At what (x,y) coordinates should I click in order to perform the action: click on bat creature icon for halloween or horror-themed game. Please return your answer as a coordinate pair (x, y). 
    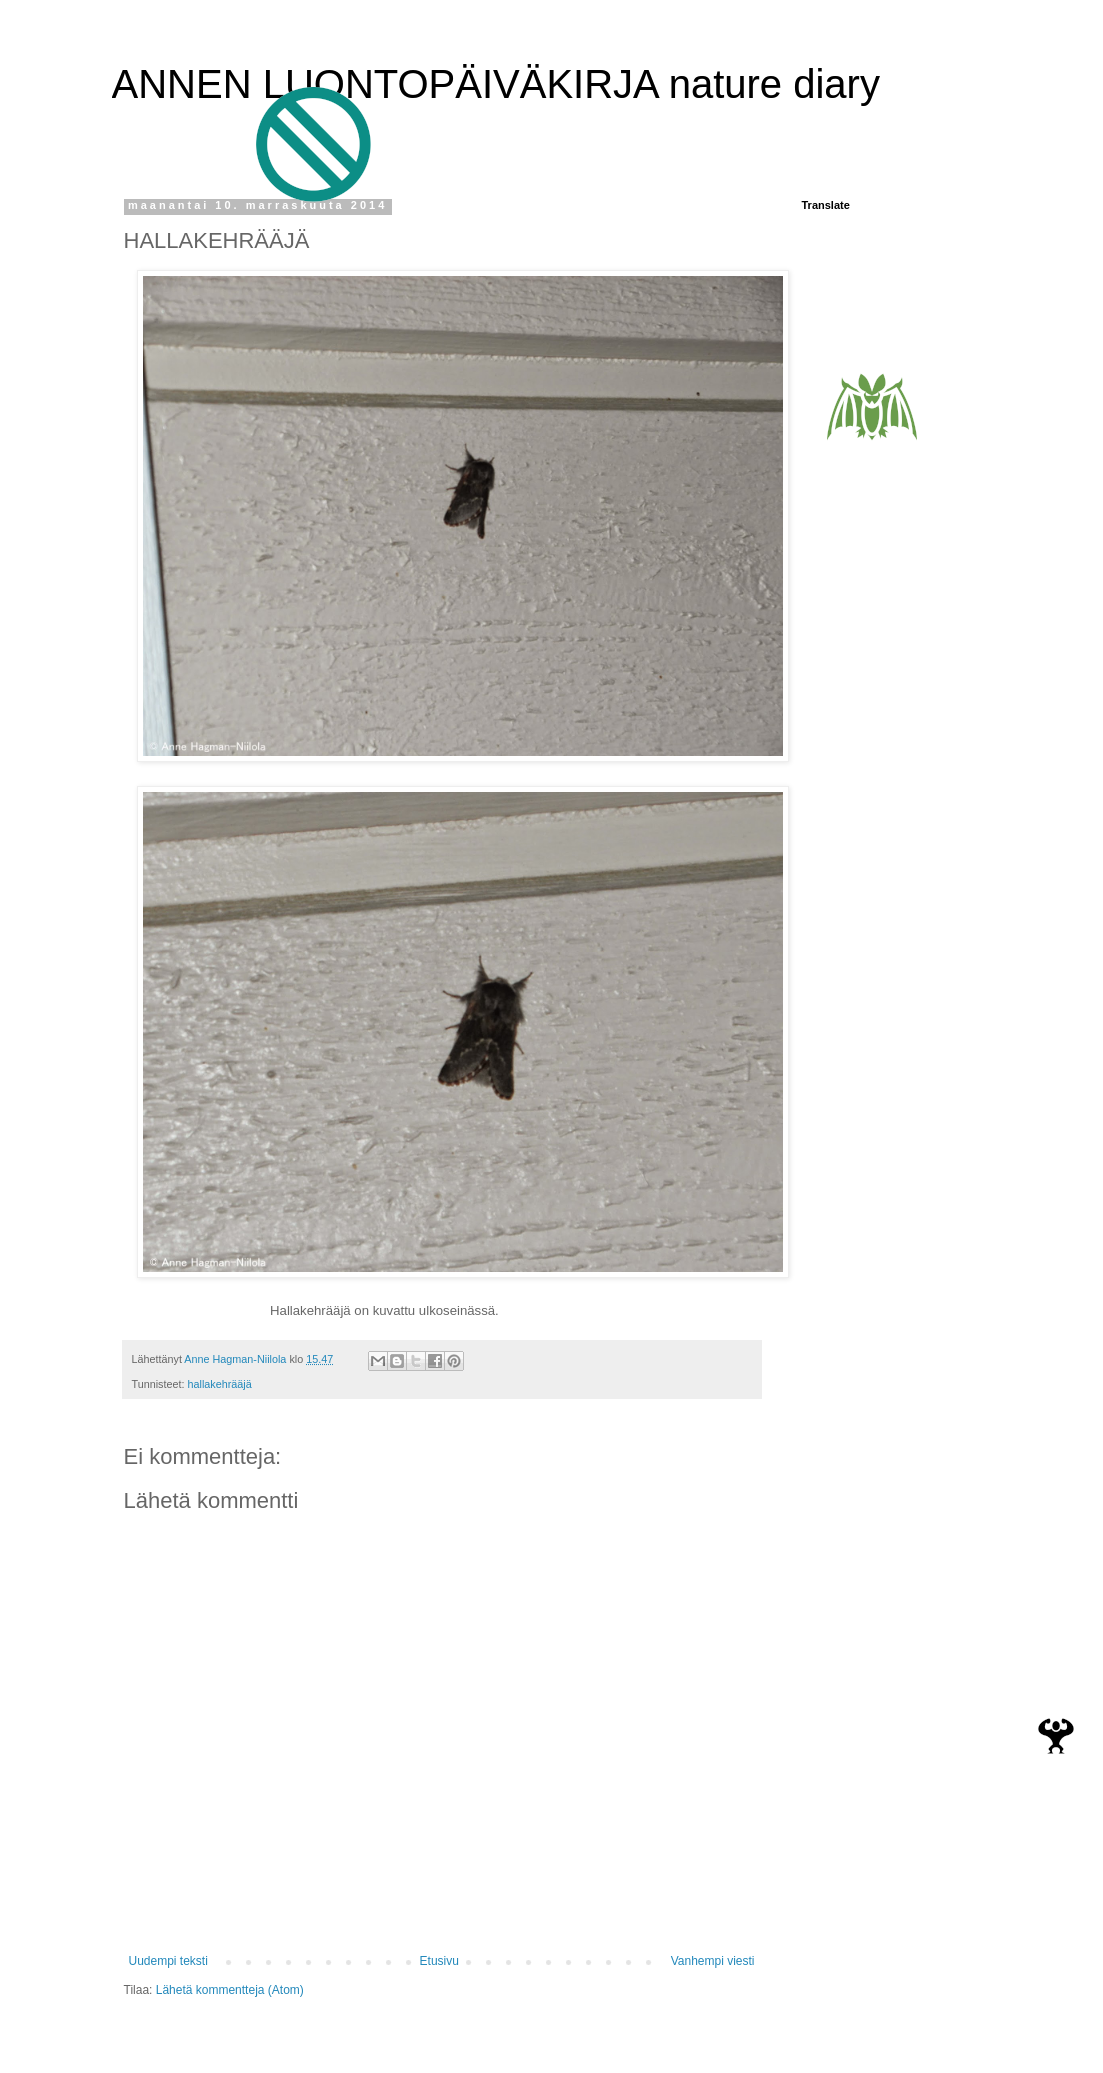
    Looking at the image, I should click on (872, 407).